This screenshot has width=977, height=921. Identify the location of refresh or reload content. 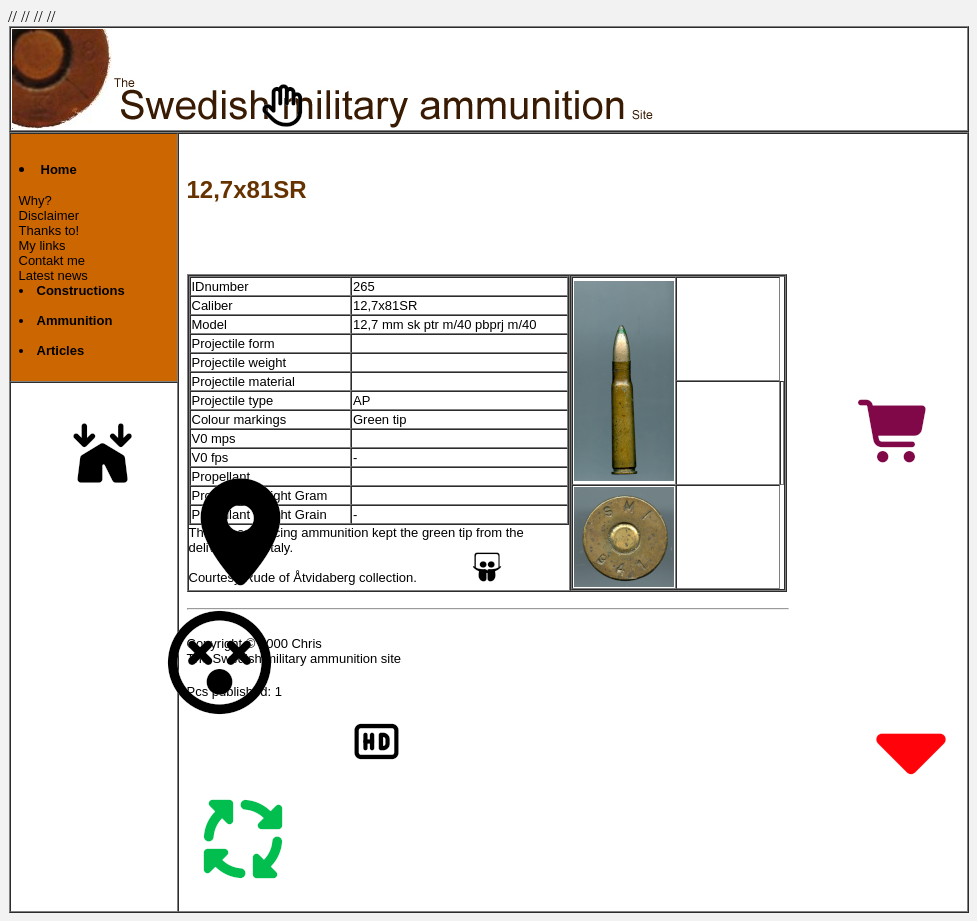
(243, 839).